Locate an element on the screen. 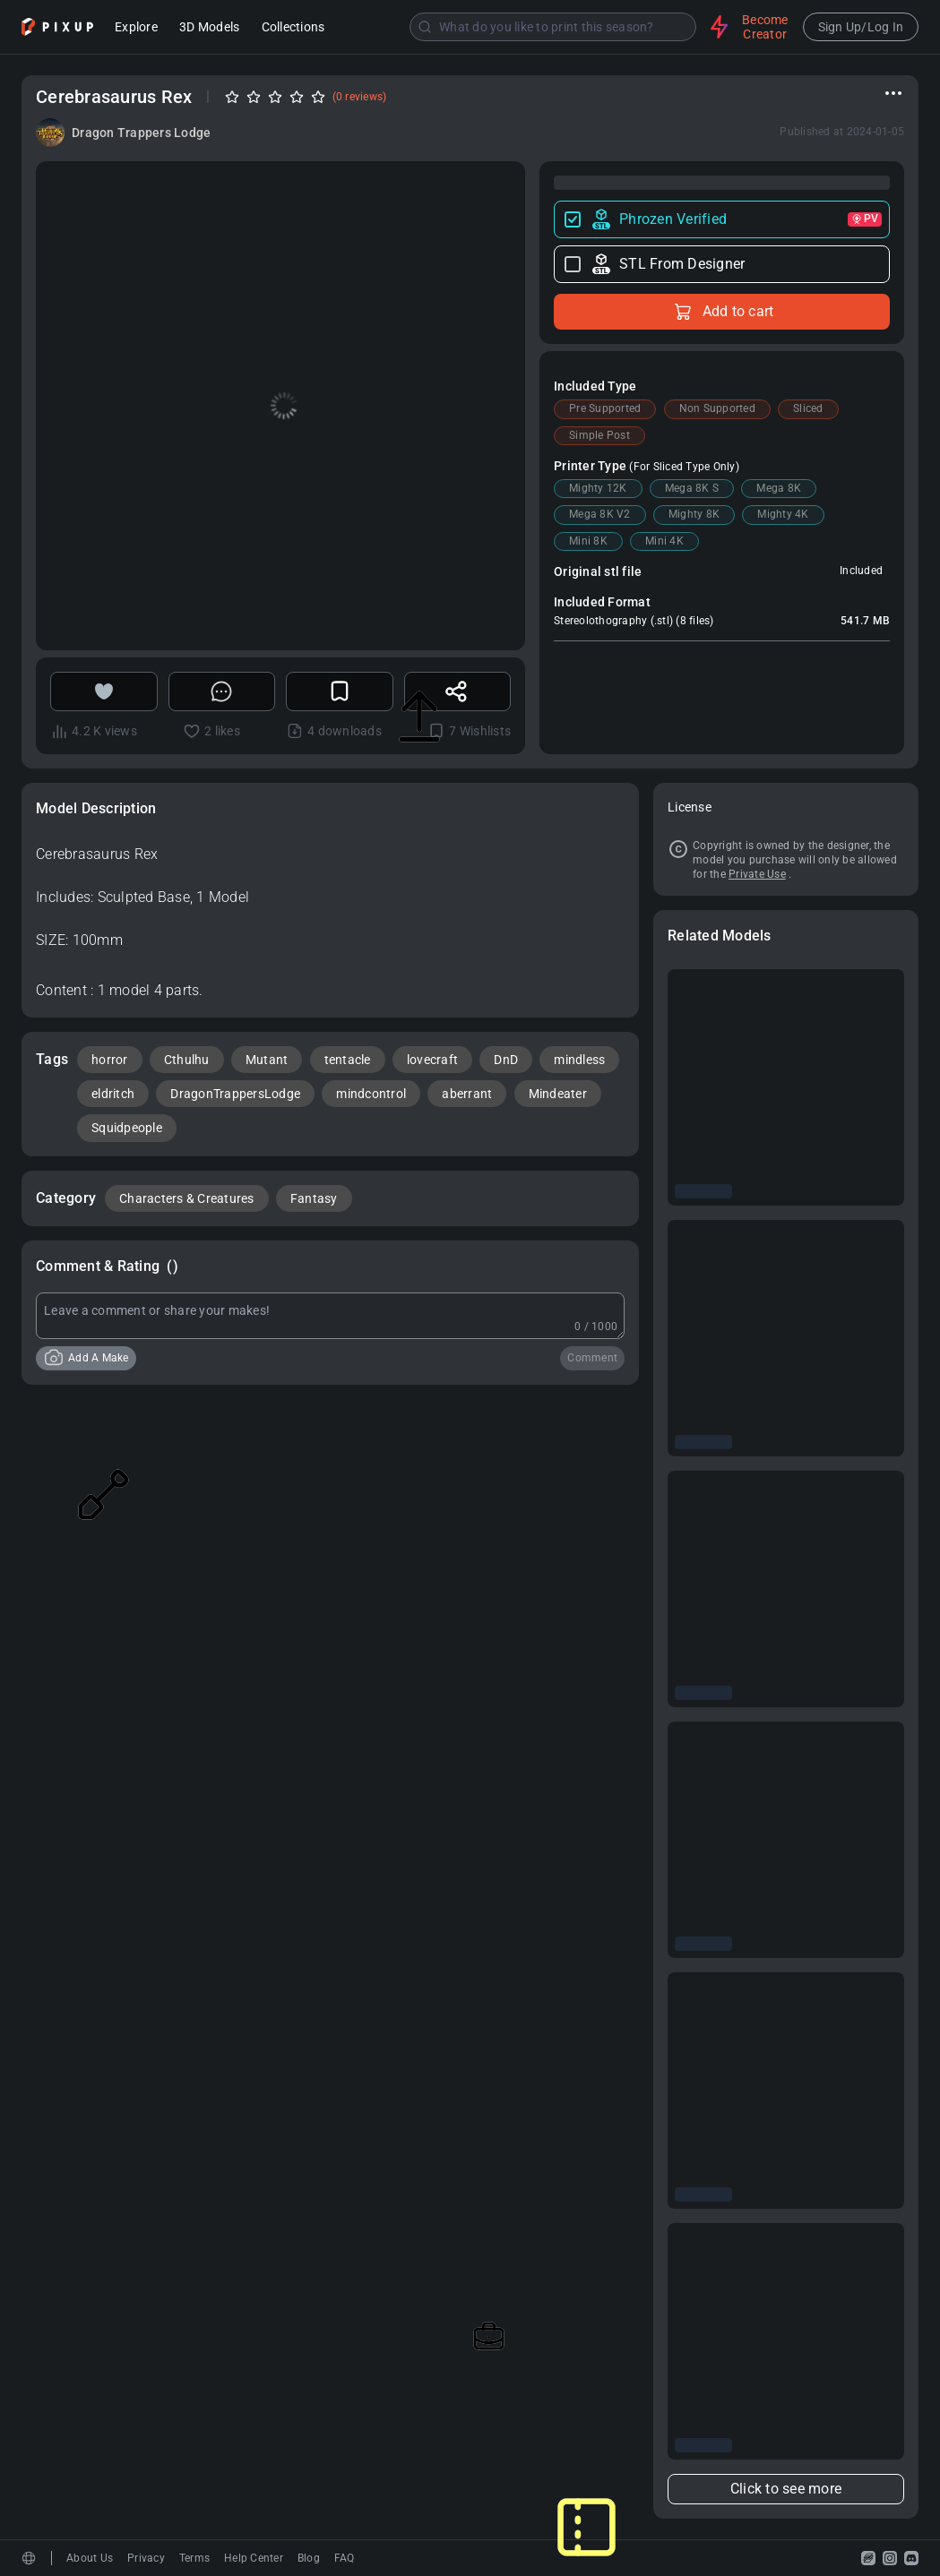  access gardening or landscaping tools is located at coordinates (103, 1494).